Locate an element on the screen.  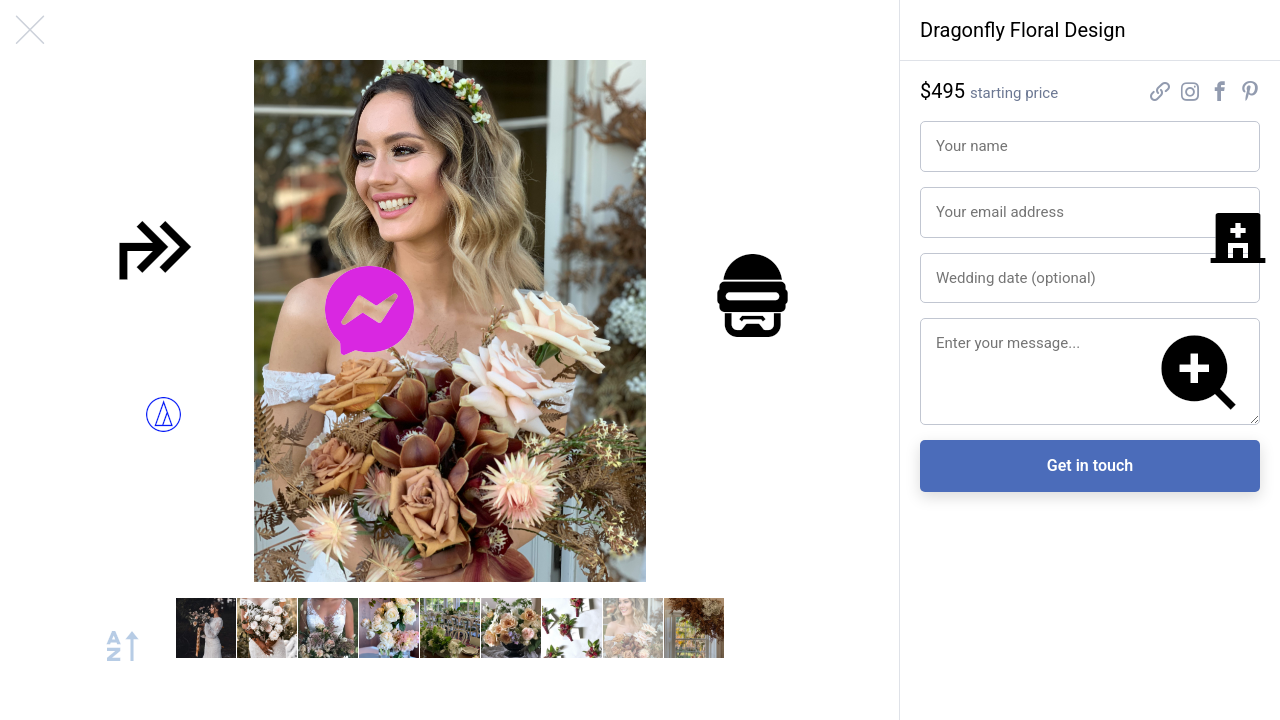
zoom in on content is located at coordinates (1198, 372).